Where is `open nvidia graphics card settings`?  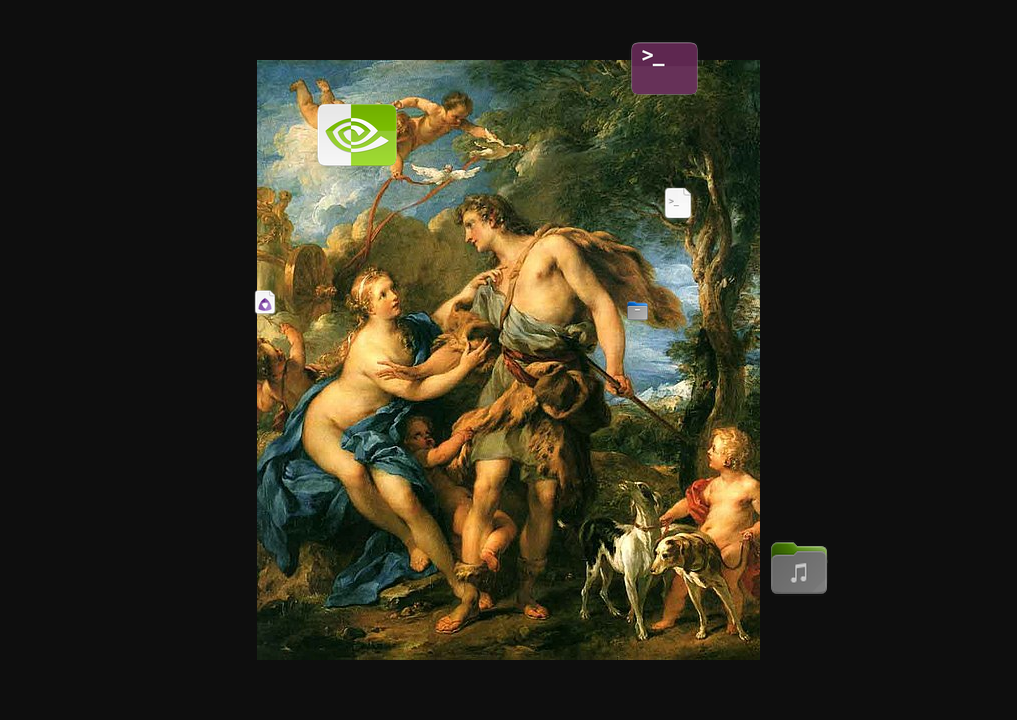
open nvidia graphics card settings is located at coordinates (357, 135).